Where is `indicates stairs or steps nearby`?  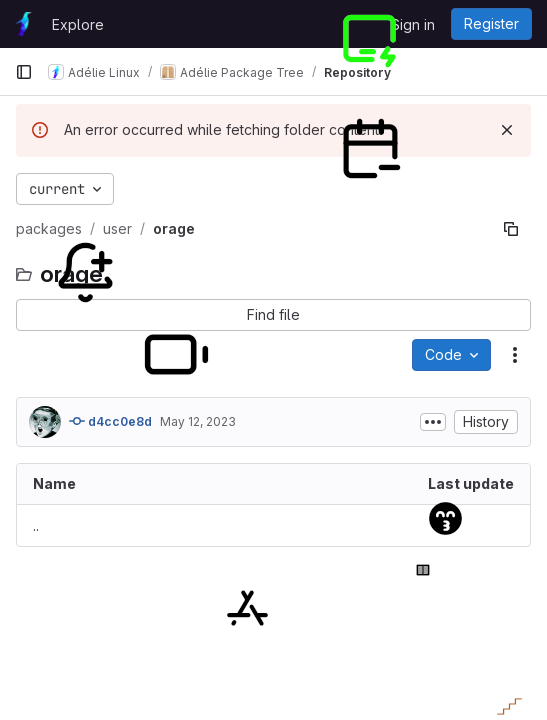
indicates stairs or steps nearby is located at coordinates (509, 706).